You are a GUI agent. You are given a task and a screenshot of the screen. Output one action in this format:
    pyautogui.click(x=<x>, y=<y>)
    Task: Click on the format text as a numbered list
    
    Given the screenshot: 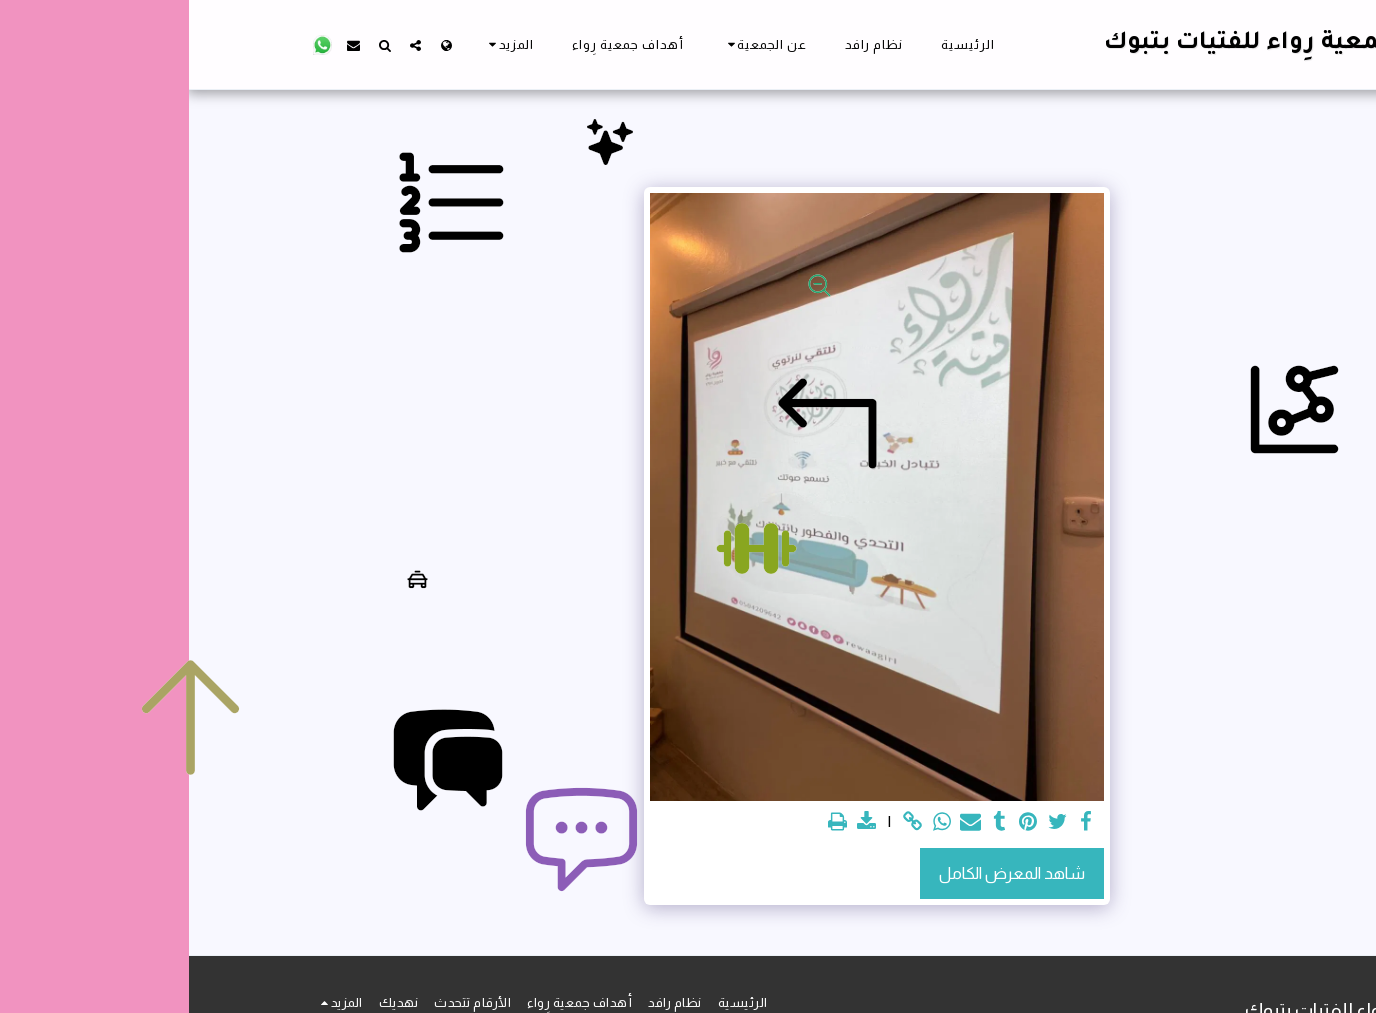 What is the action you would take?
    pyautogui.click(x=453, y=202)
    